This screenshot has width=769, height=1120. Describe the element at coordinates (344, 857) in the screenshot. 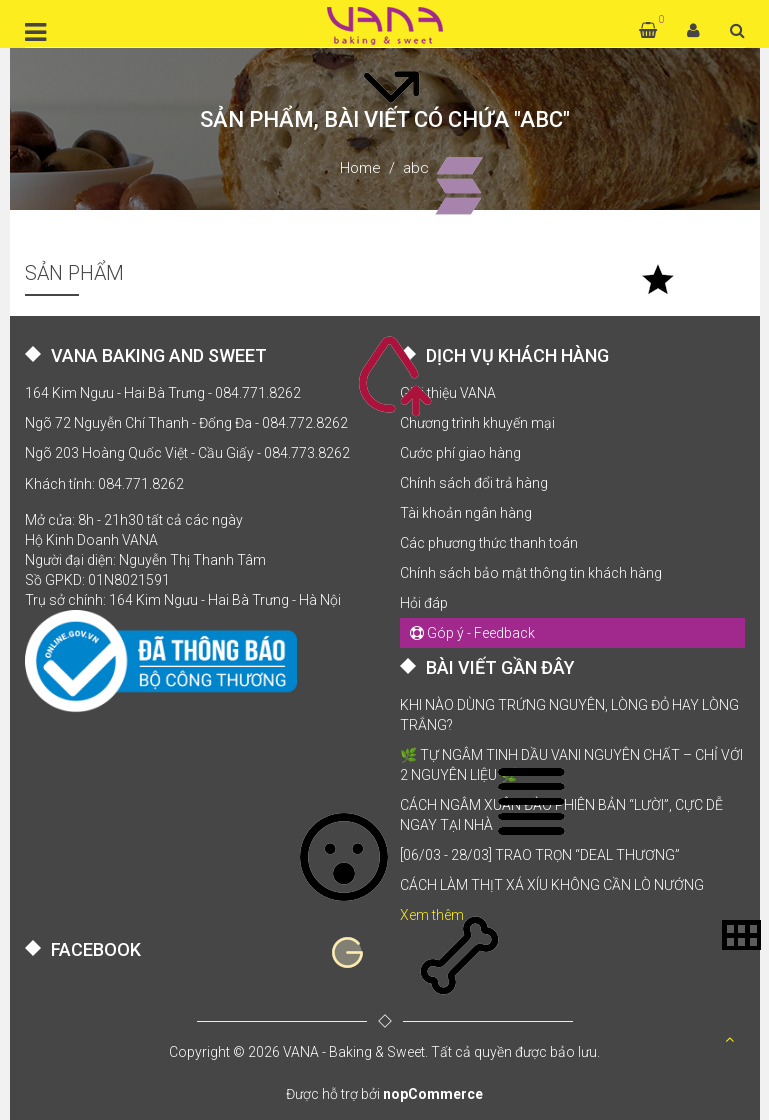

I see `surprised or shocked reaction emoji` at that location.